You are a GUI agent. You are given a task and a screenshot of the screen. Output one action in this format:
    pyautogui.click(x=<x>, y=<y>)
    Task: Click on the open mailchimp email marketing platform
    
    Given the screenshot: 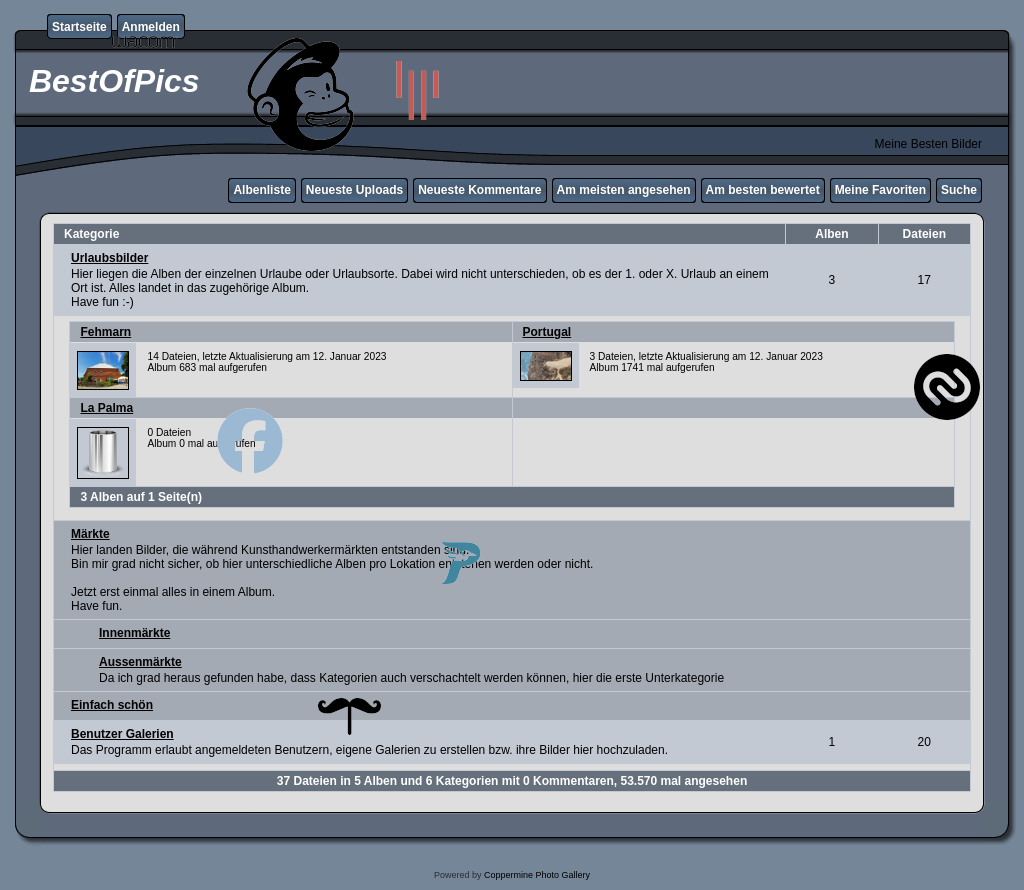 What is the action you would take?
    pyautogui.click(x=300, y=94)
    